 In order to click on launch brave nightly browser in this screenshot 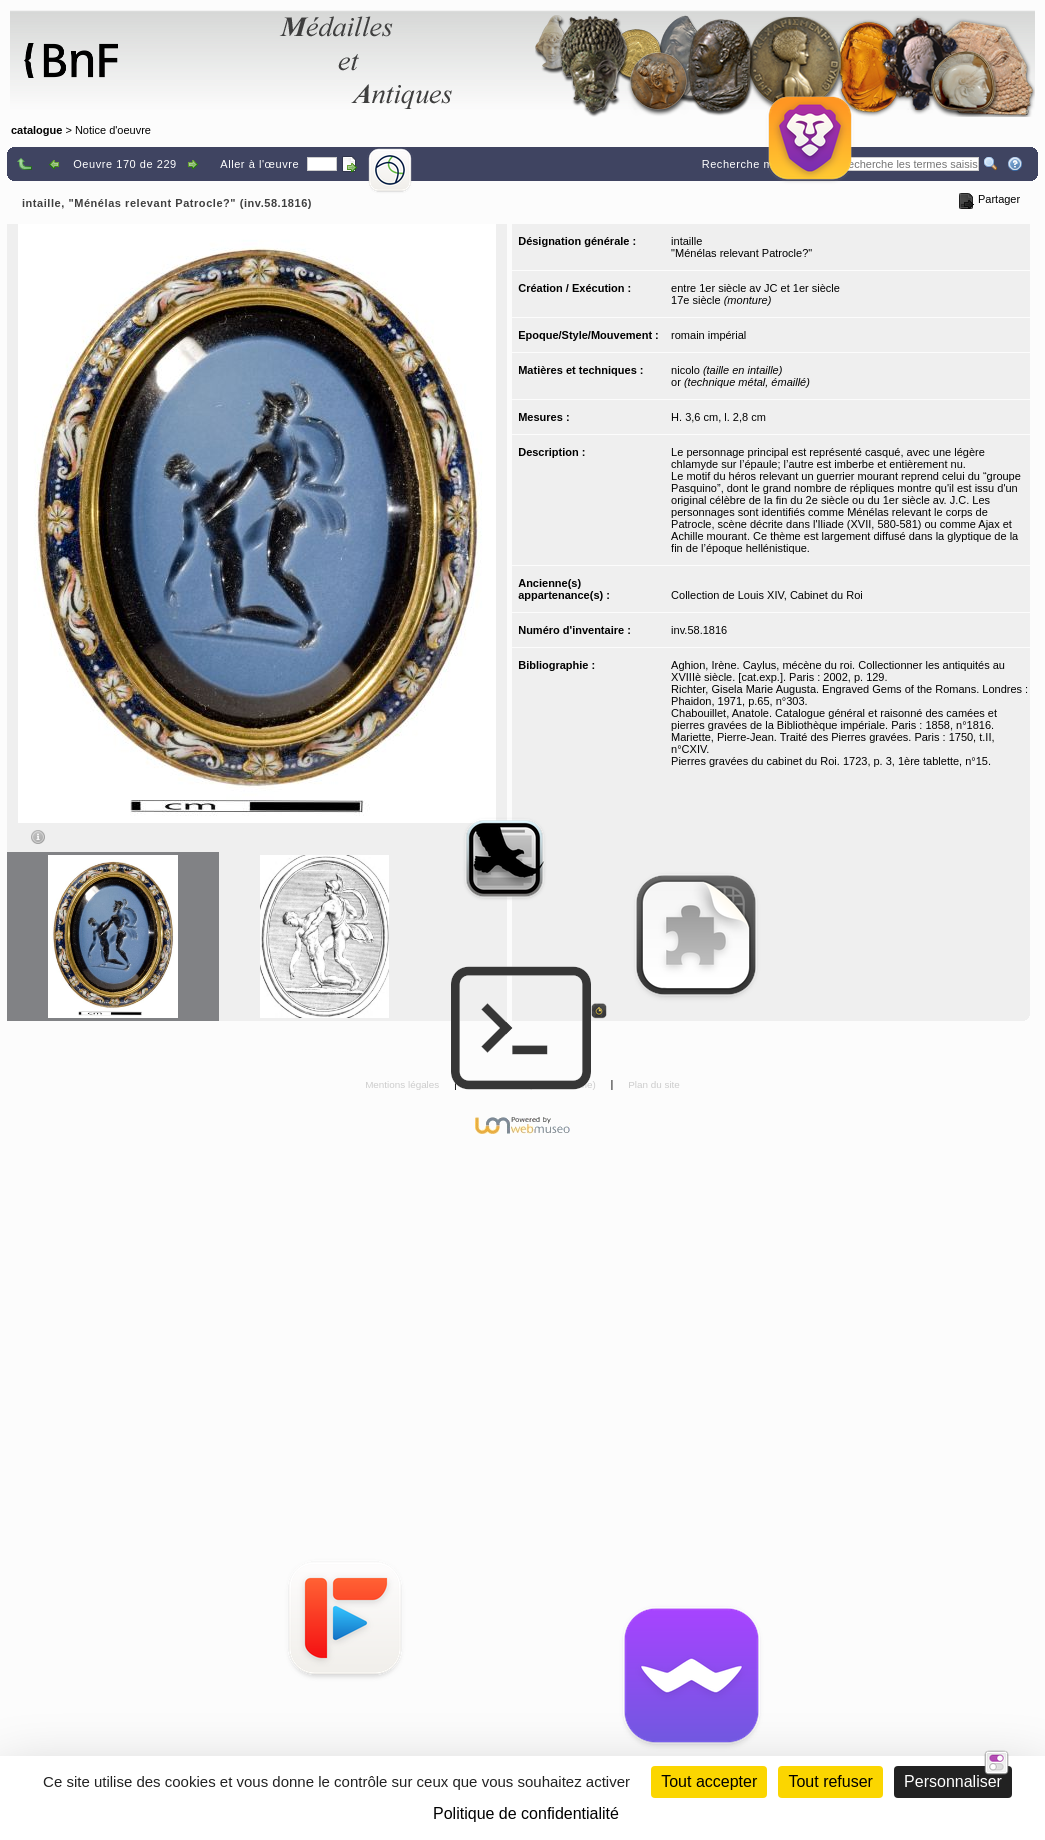, I will do `click(810, 138)`.